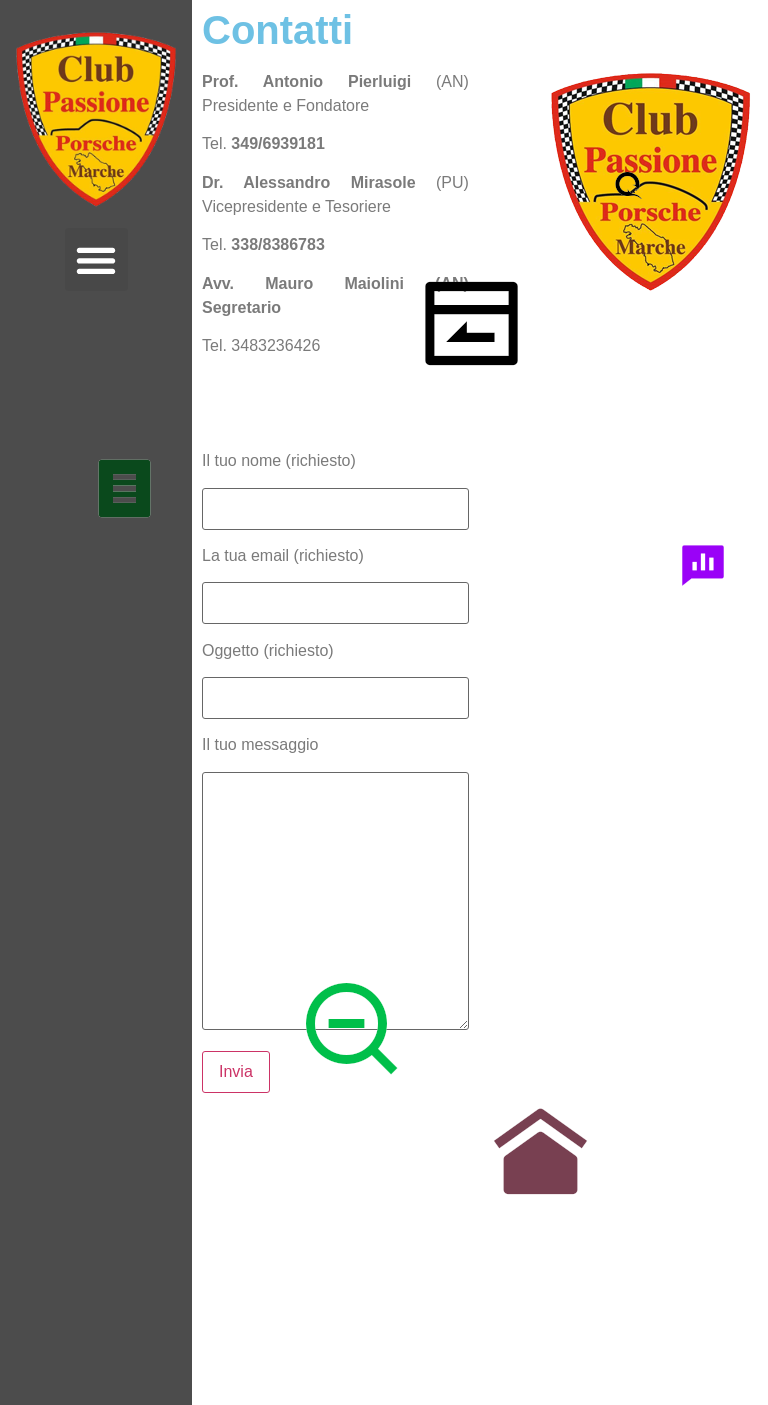  What do you see at coordinates (351, 1028) in the screenshot?
I see `zoom out to see more content` at bounding box center [351, 1028].